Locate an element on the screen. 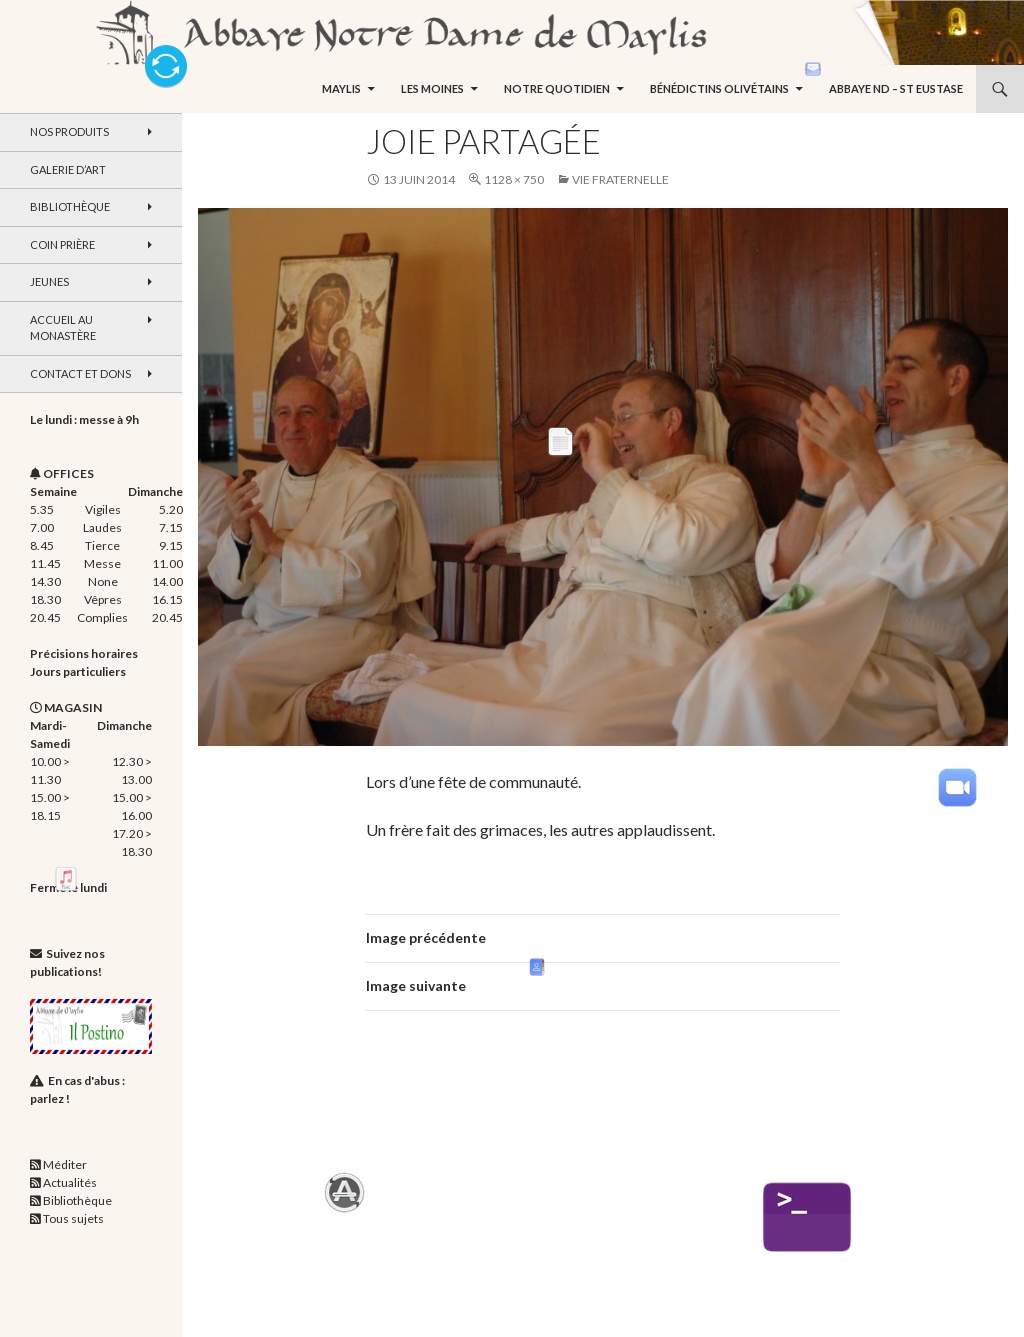  indicates file is syncing with shared folder is located at coordinates (166, 66).